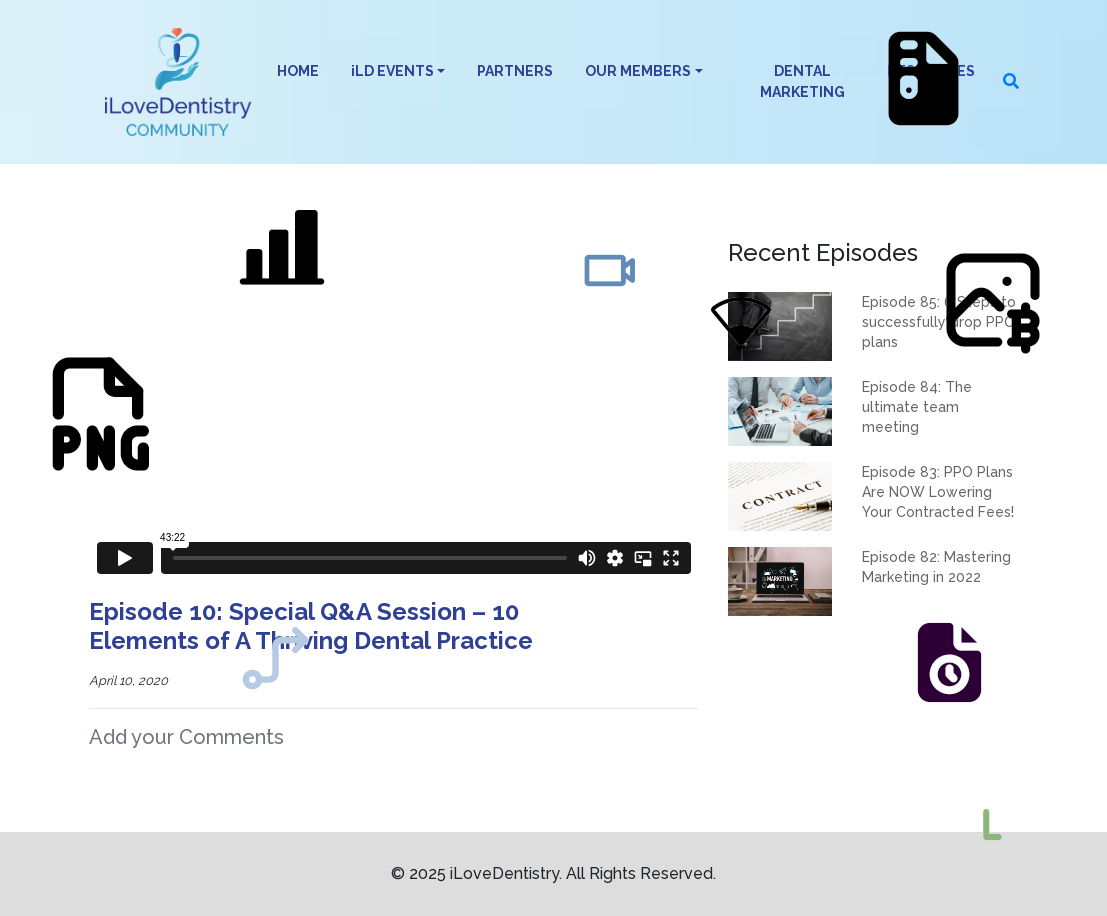 The image size is (1107, 916). What do you see at coordinates (993, 300) in the screenshot?
I see `attach or upload a photo for bitcoin transaction` at bounding box center [993, 300].